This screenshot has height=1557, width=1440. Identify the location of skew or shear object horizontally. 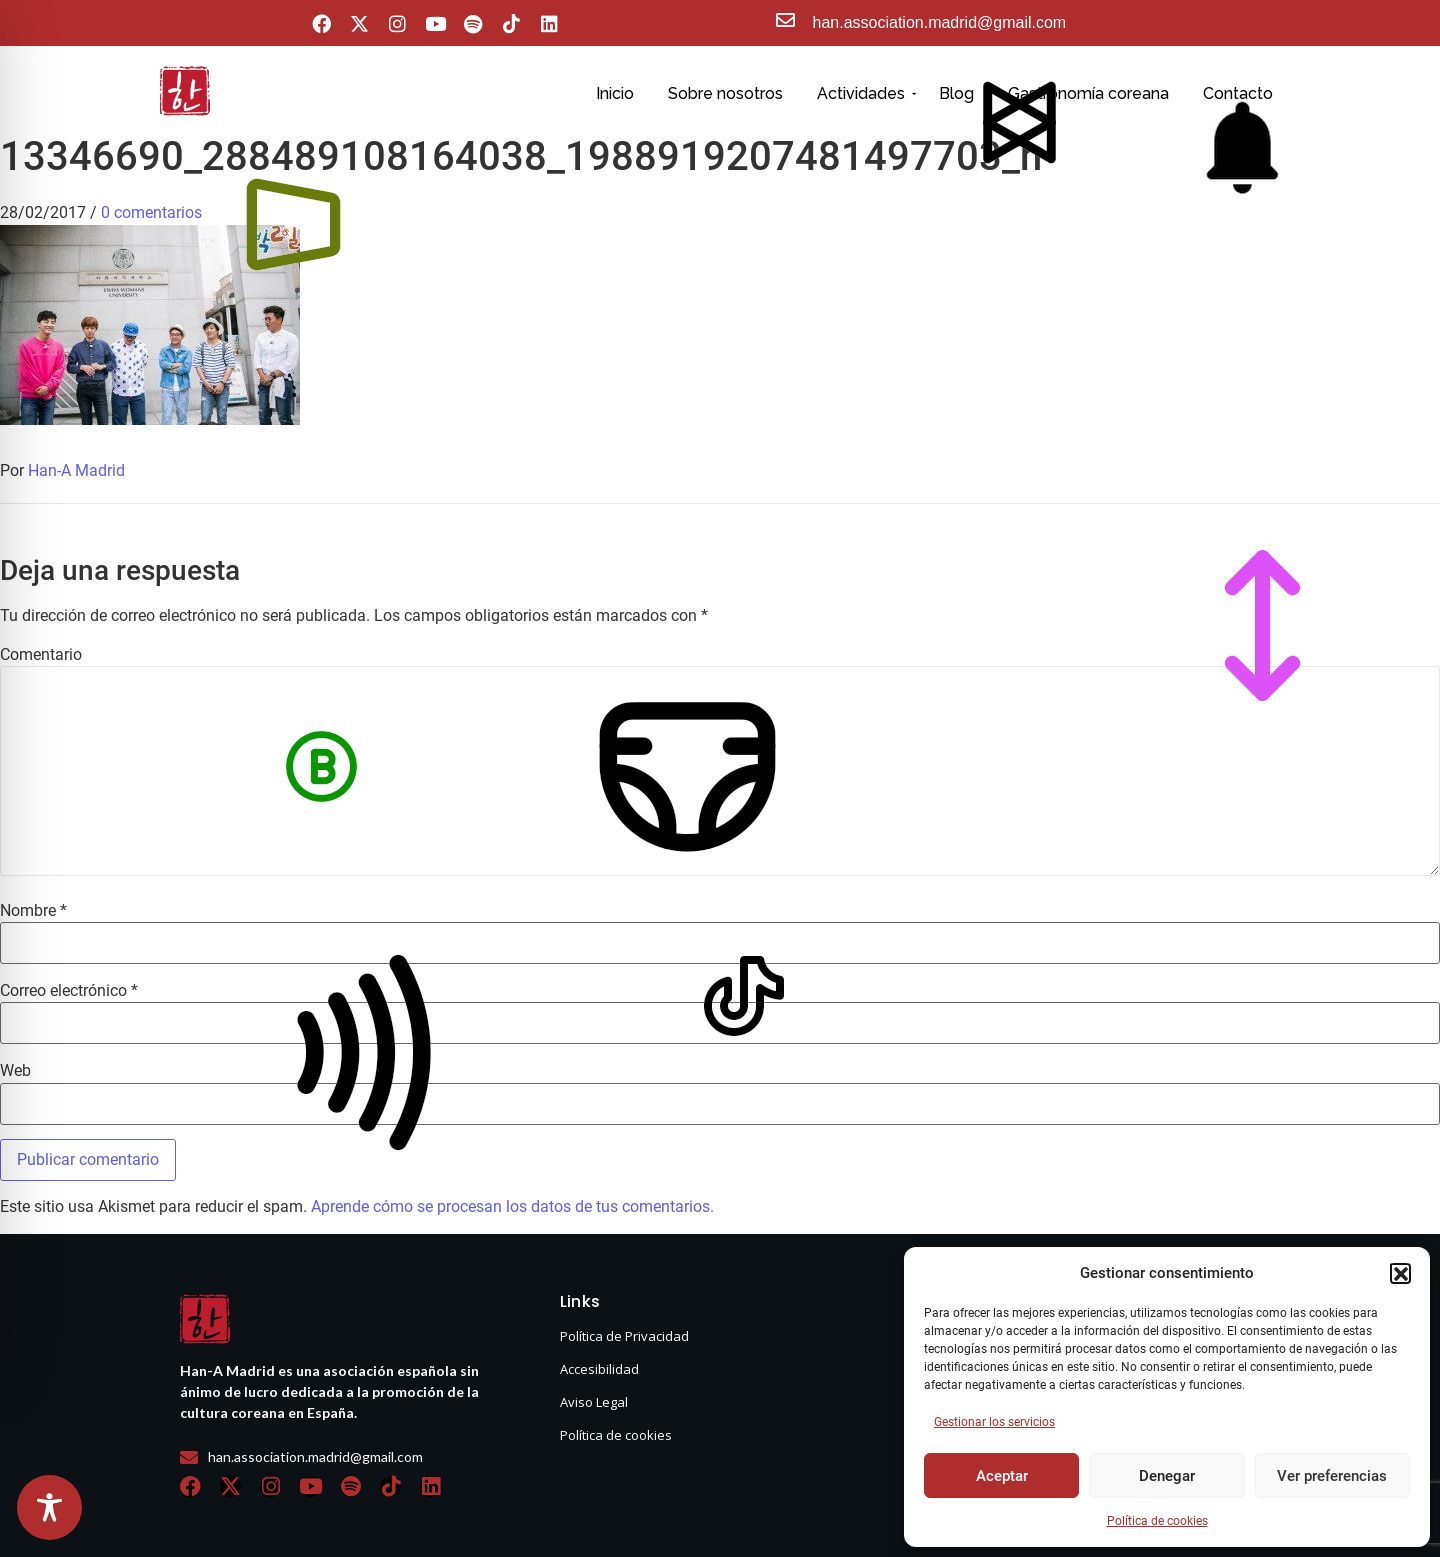
(293, 224).